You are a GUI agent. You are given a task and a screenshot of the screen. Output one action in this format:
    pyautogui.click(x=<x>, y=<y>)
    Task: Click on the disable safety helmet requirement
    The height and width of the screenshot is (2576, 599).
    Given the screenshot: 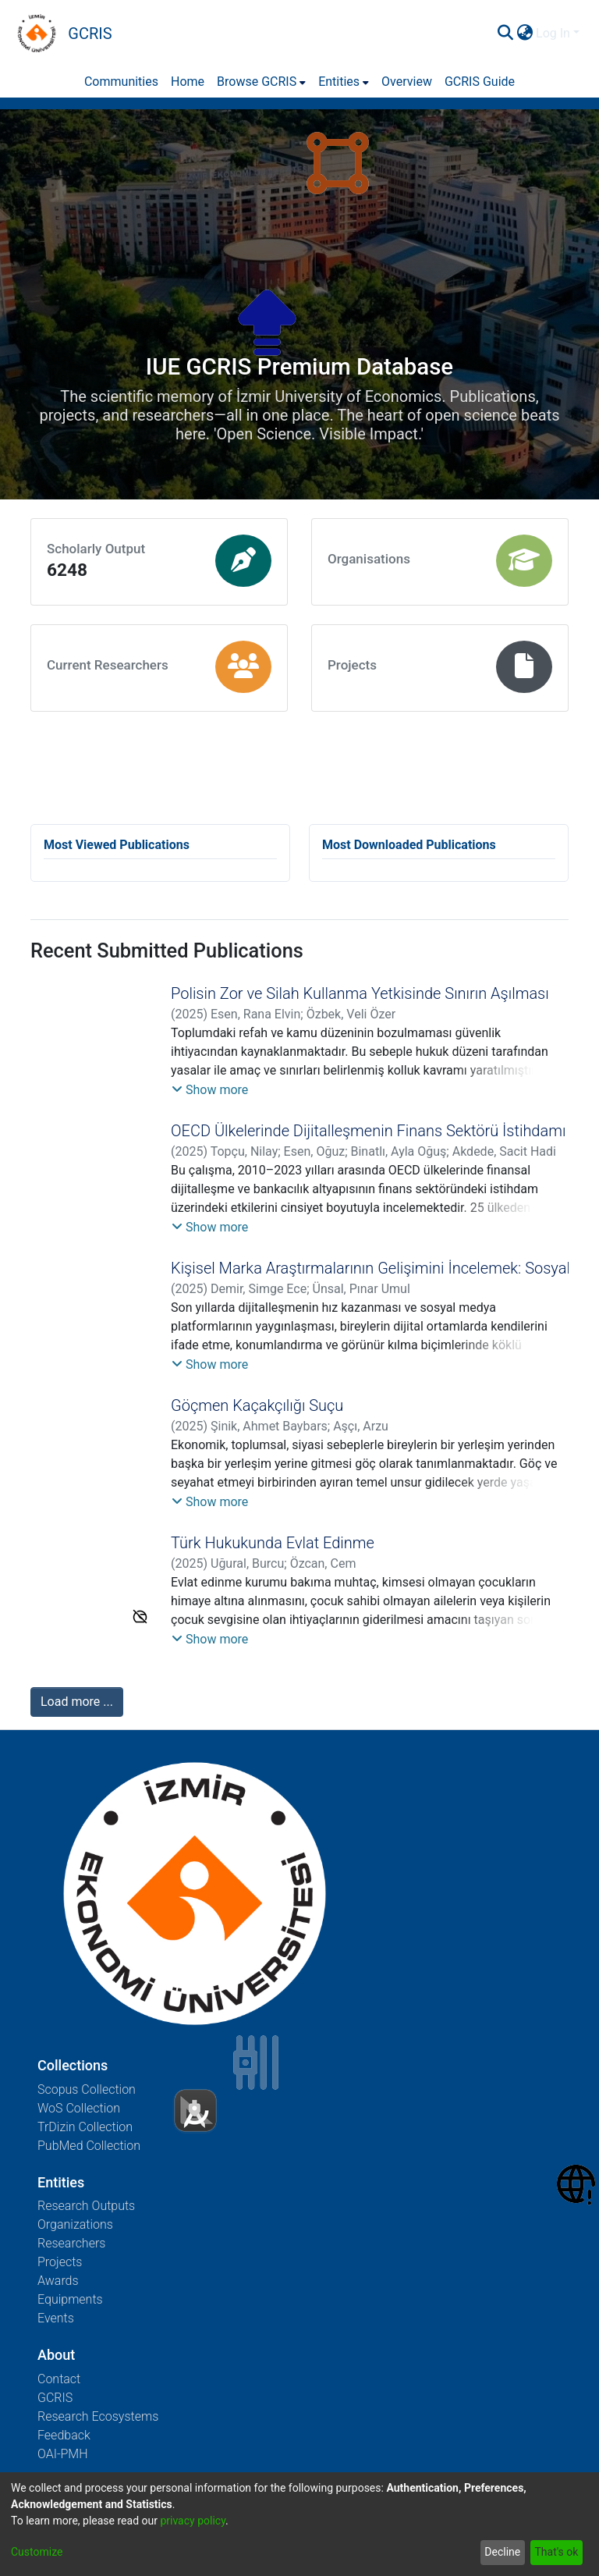 What is the action you would take?
    pyautogui.click(x=140, y=1616)
    